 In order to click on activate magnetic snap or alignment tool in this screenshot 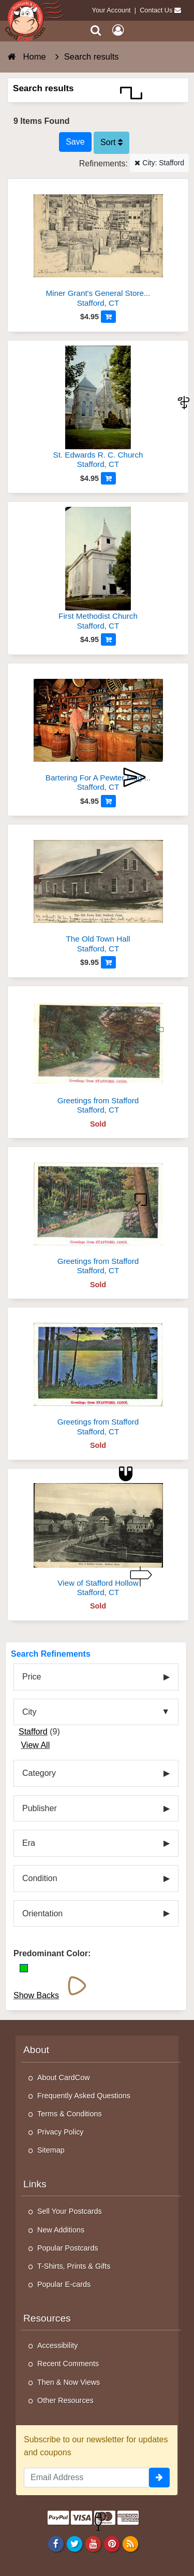, I will do `click(126, 1473)`.